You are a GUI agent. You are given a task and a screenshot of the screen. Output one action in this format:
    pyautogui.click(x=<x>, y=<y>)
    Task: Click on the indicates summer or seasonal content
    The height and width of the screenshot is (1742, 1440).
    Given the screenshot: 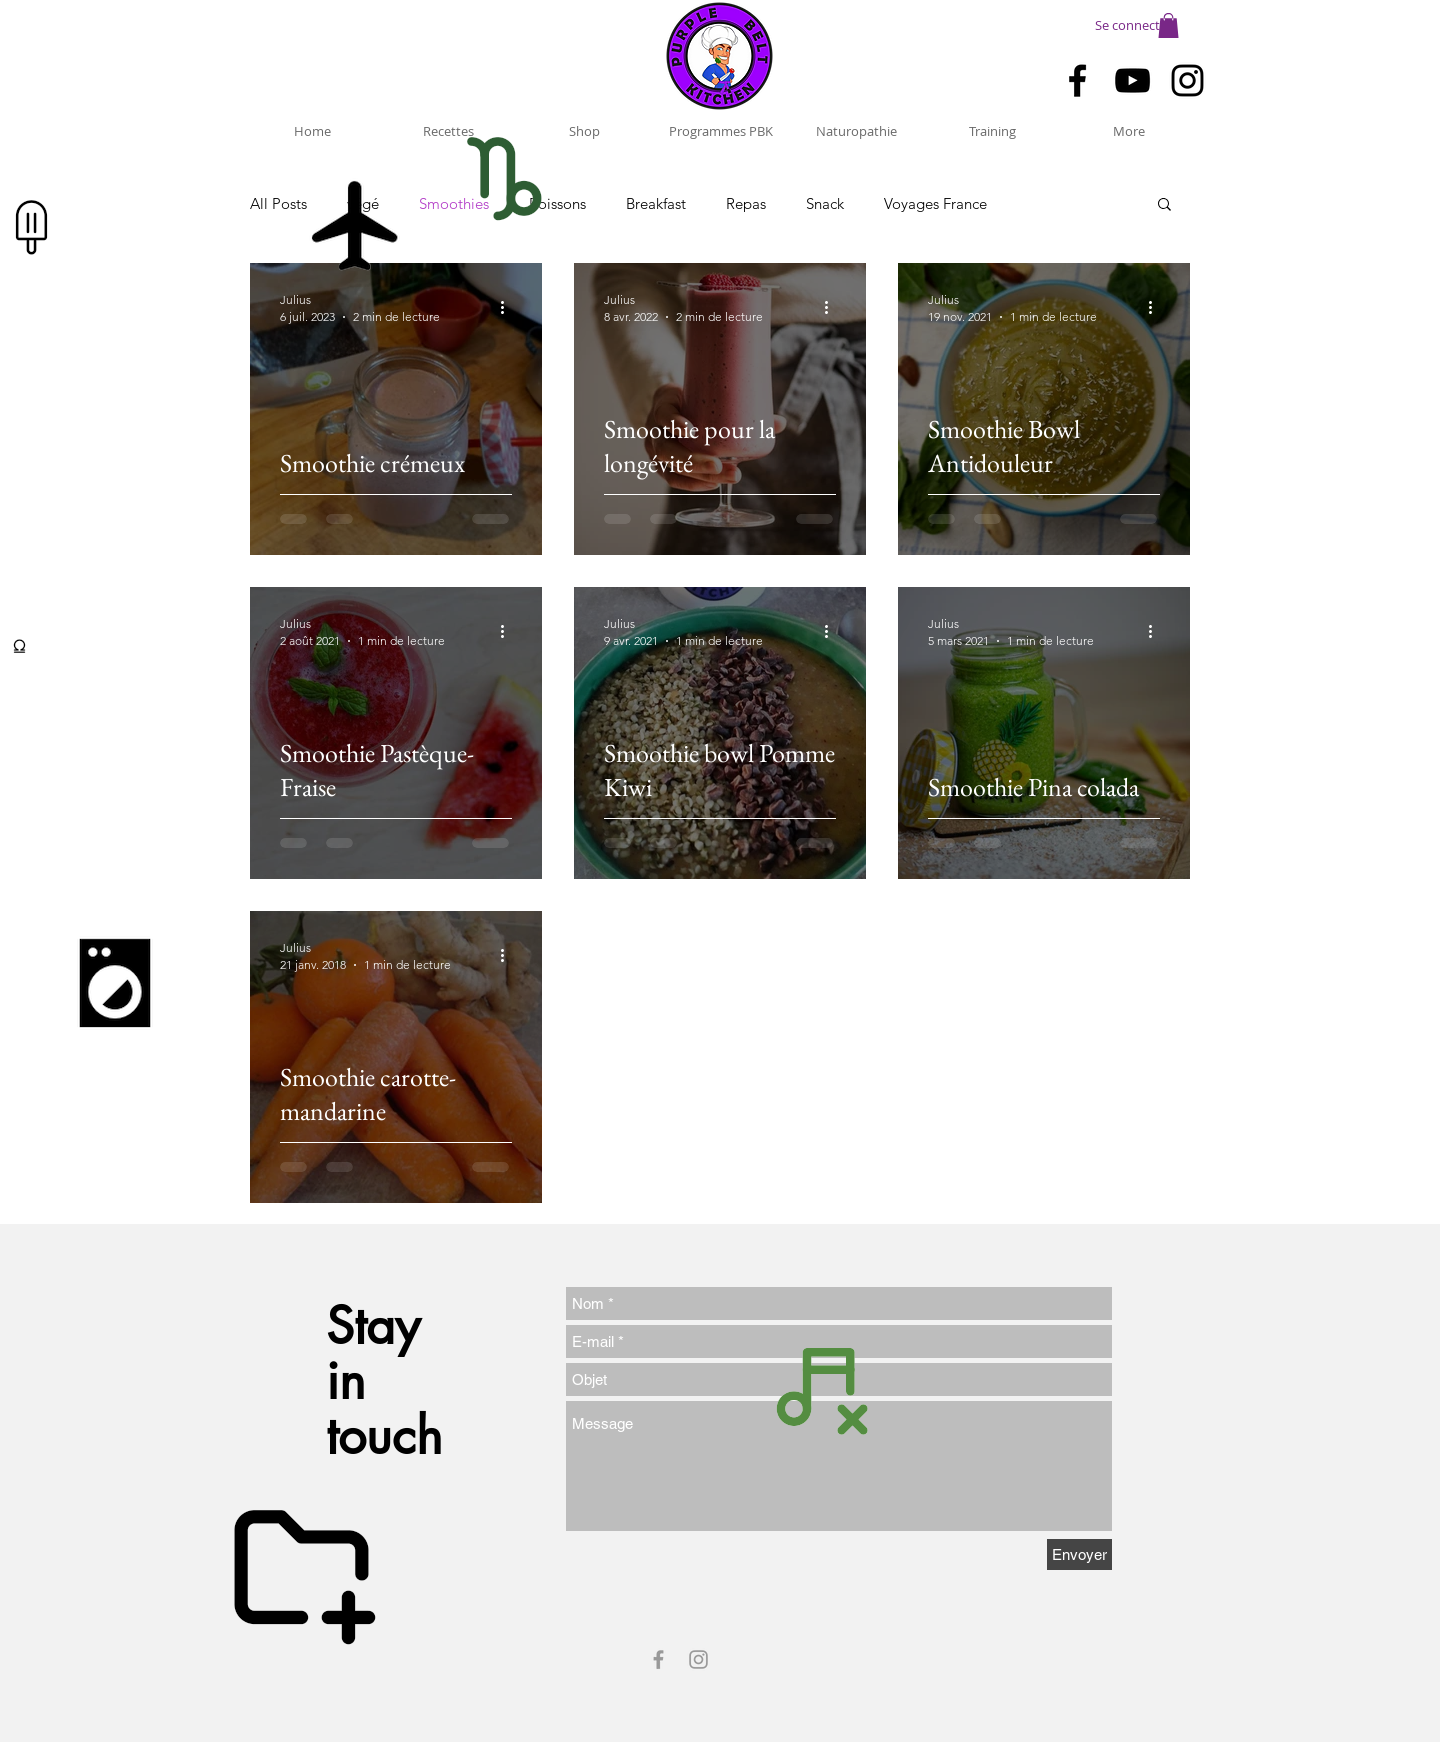 What is the action you would take?
    pyautogui.click(x=31, y=226)
    